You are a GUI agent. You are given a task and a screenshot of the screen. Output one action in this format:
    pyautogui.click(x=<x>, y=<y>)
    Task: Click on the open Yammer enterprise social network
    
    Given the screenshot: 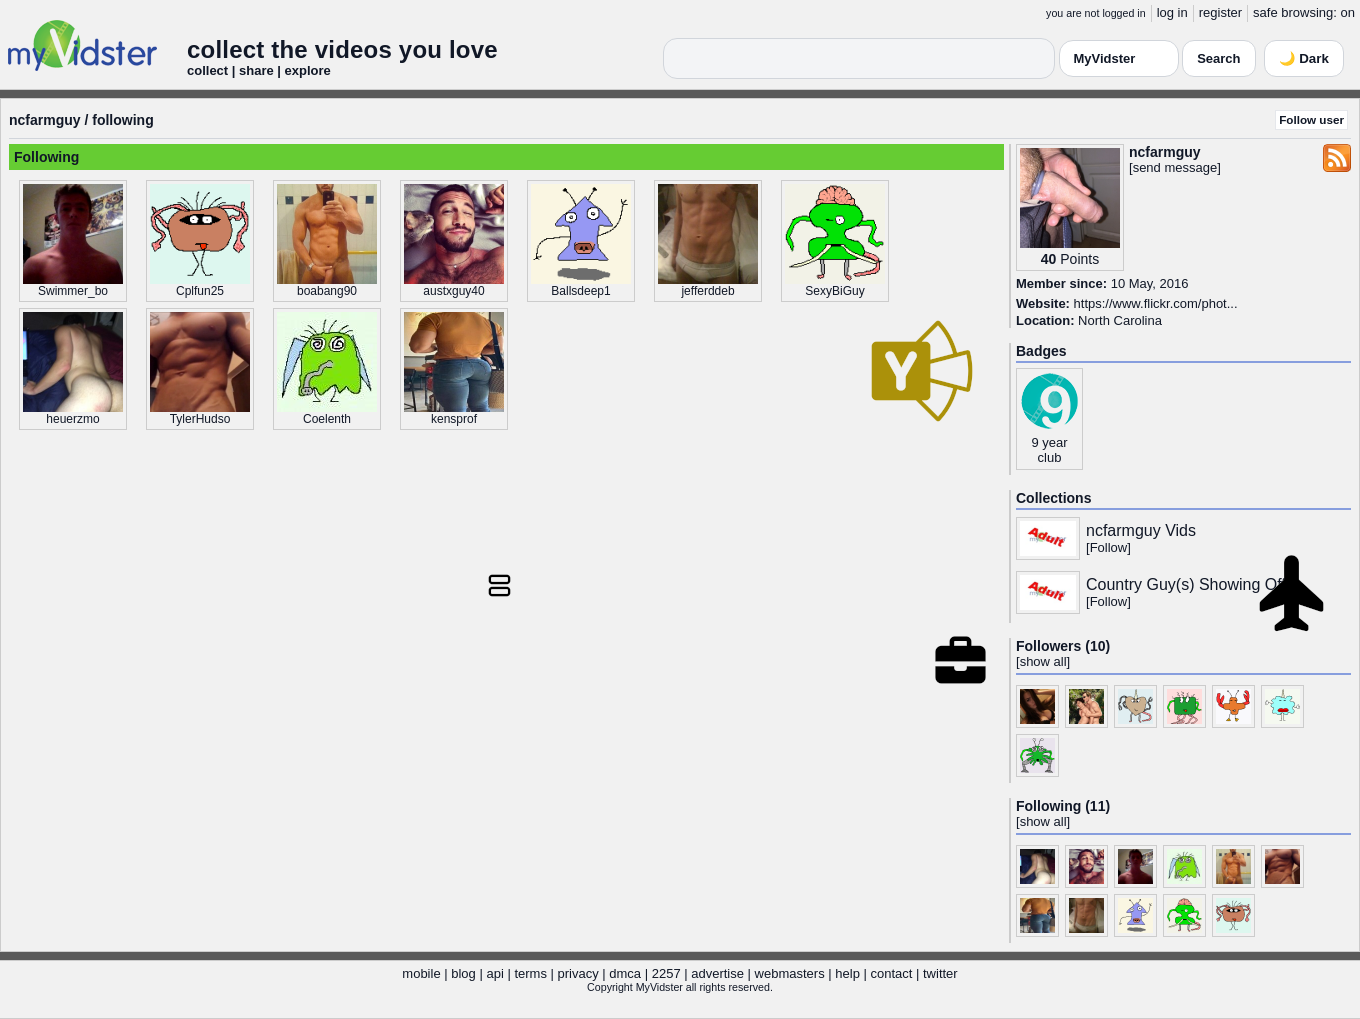 What is the action you would take?
    pyautogui.click(x=922, y=371)
    